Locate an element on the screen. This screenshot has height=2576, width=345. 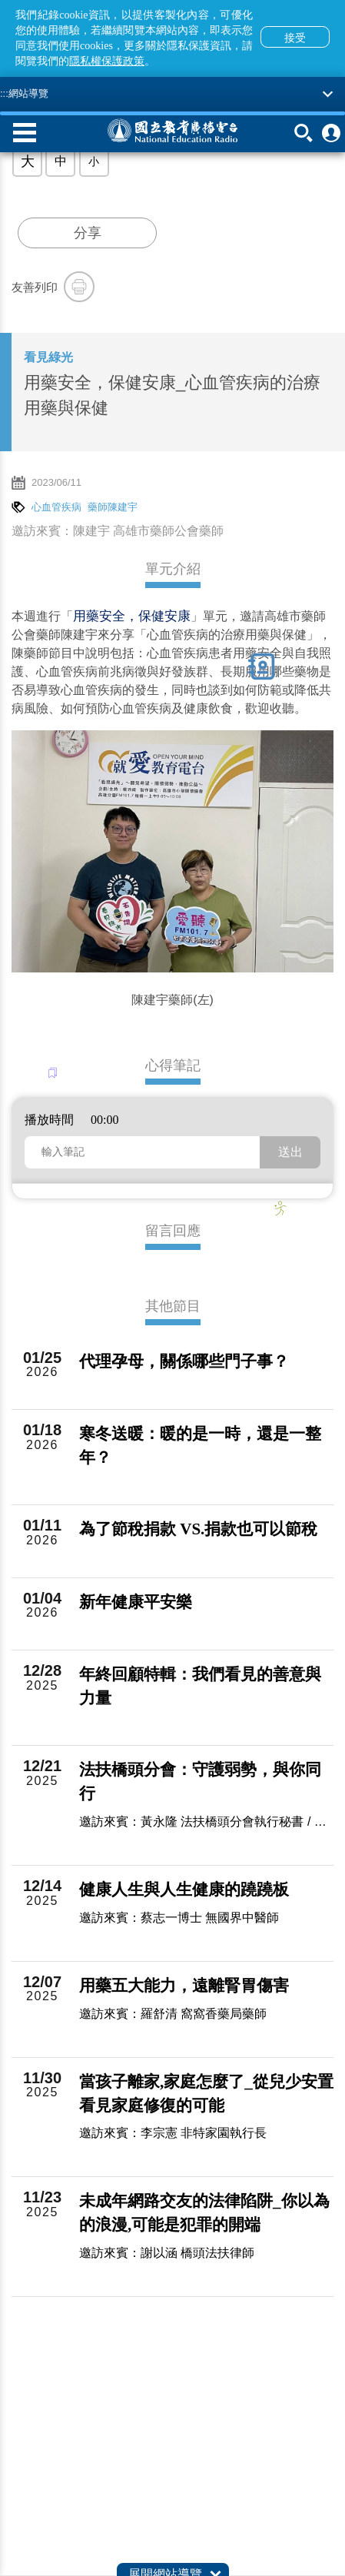
view your saved bookmarks is located at coordinates (52, 1072).